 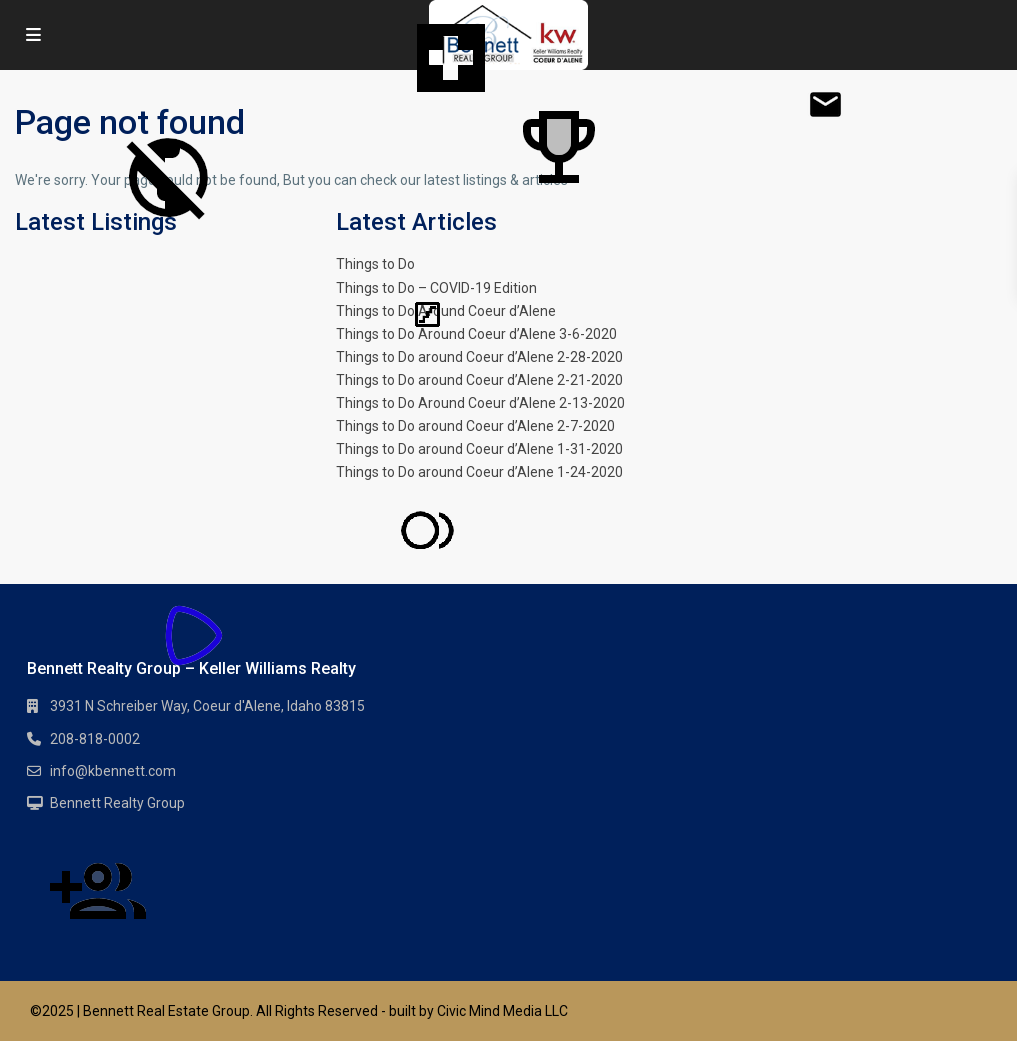 What do you see at coordinates (451, 58) in the screenshot?
I see `find nearby hospitals or medical facilities` at bounding box center [451, 58].